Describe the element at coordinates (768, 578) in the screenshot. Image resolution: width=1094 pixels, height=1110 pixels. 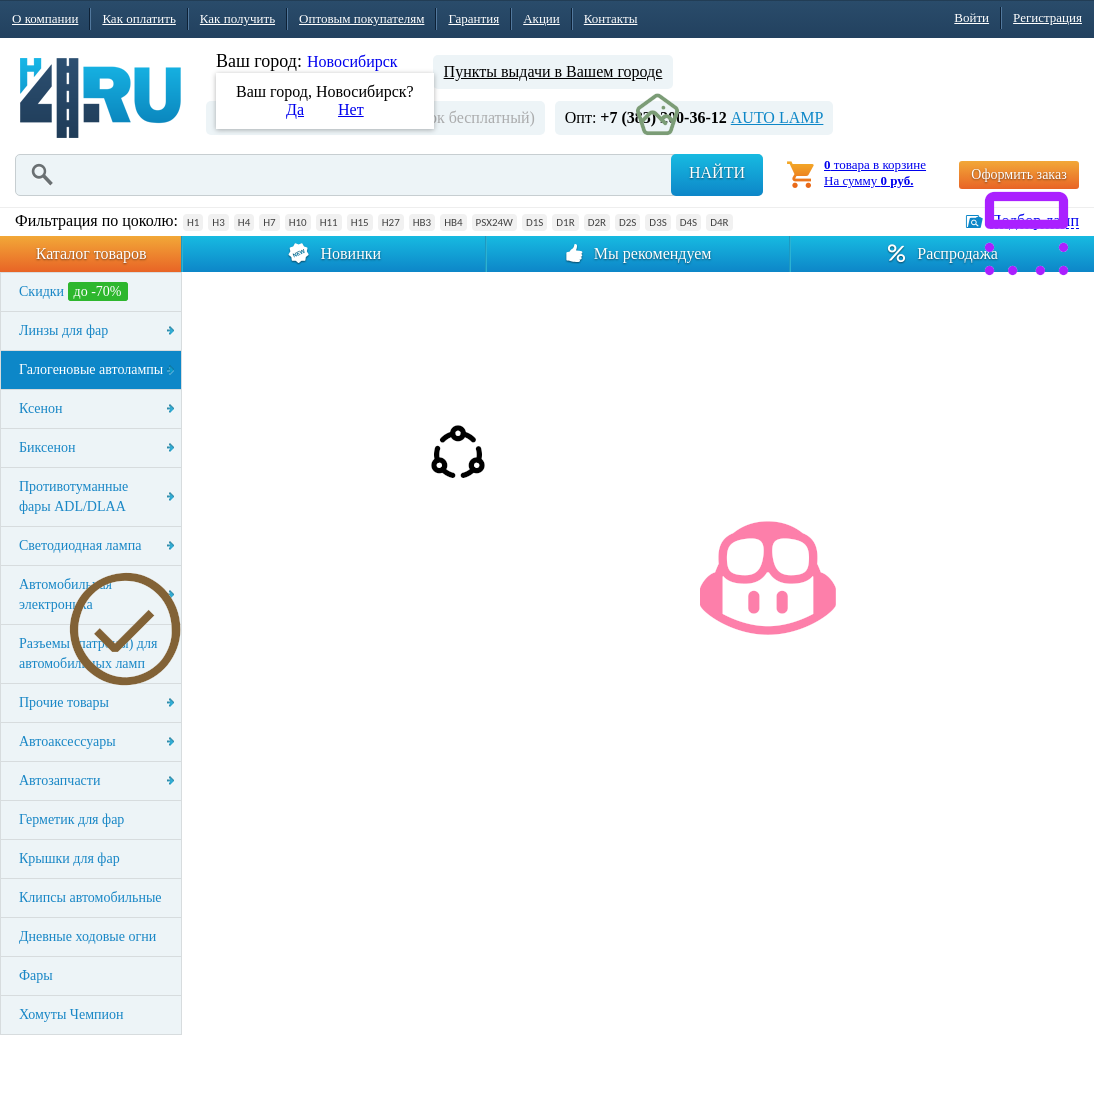
I see `access GitHub Copilot AI assistant` at that location.